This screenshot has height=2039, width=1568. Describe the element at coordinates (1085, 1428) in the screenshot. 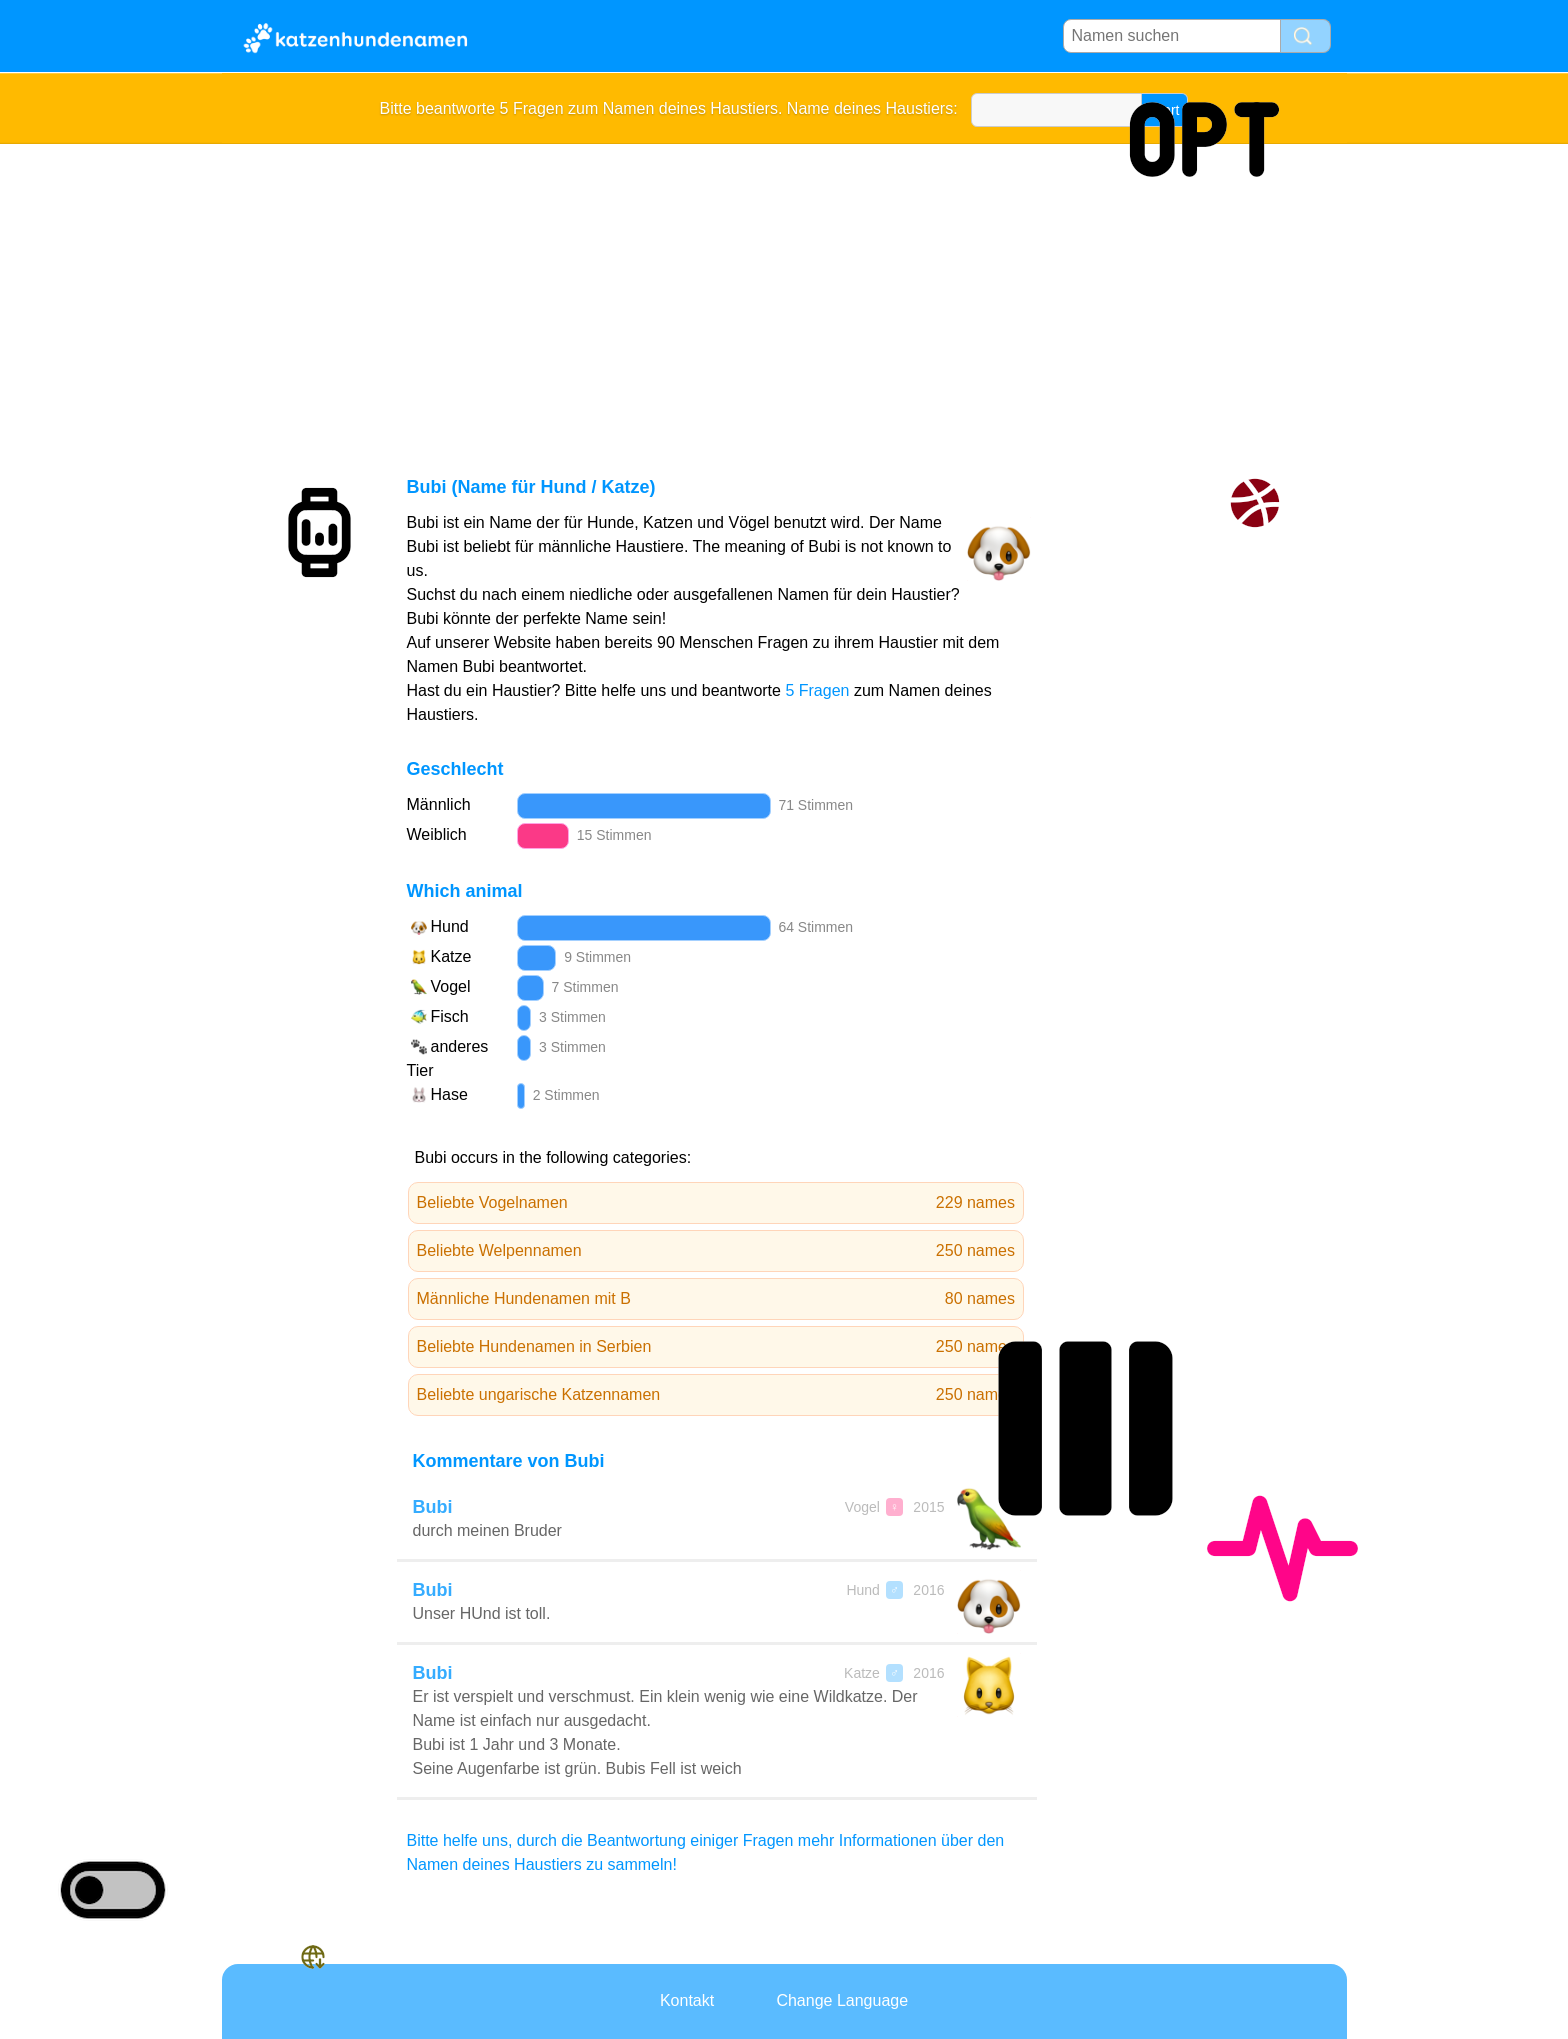

I see `switch to three-column layout` at that location.